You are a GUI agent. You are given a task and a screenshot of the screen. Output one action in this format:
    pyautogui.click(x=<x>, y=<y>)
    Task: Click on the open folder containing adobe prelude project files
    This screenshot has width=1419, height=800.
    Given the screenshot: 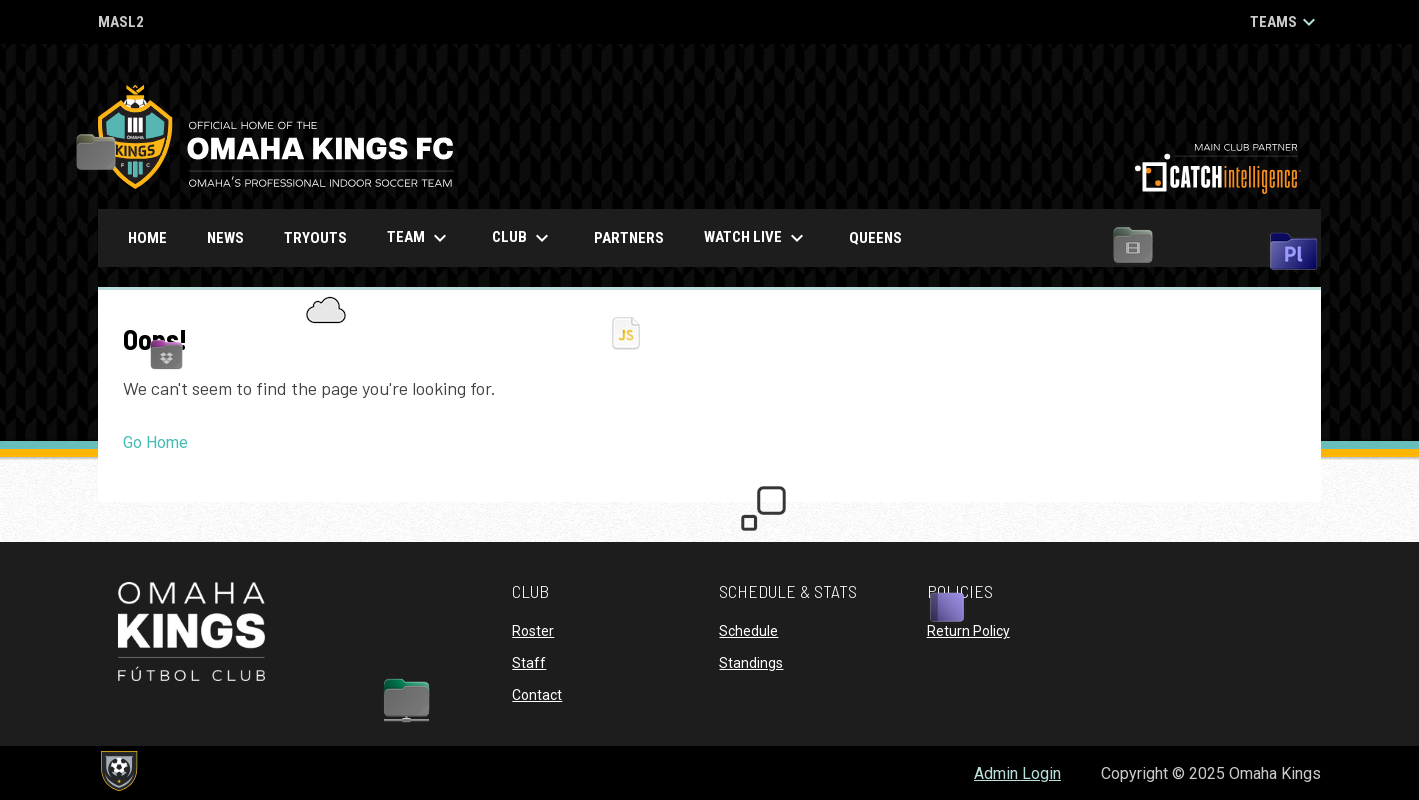 What is the action you would take?
    pyautogui.click(x=1293, y=252)
    